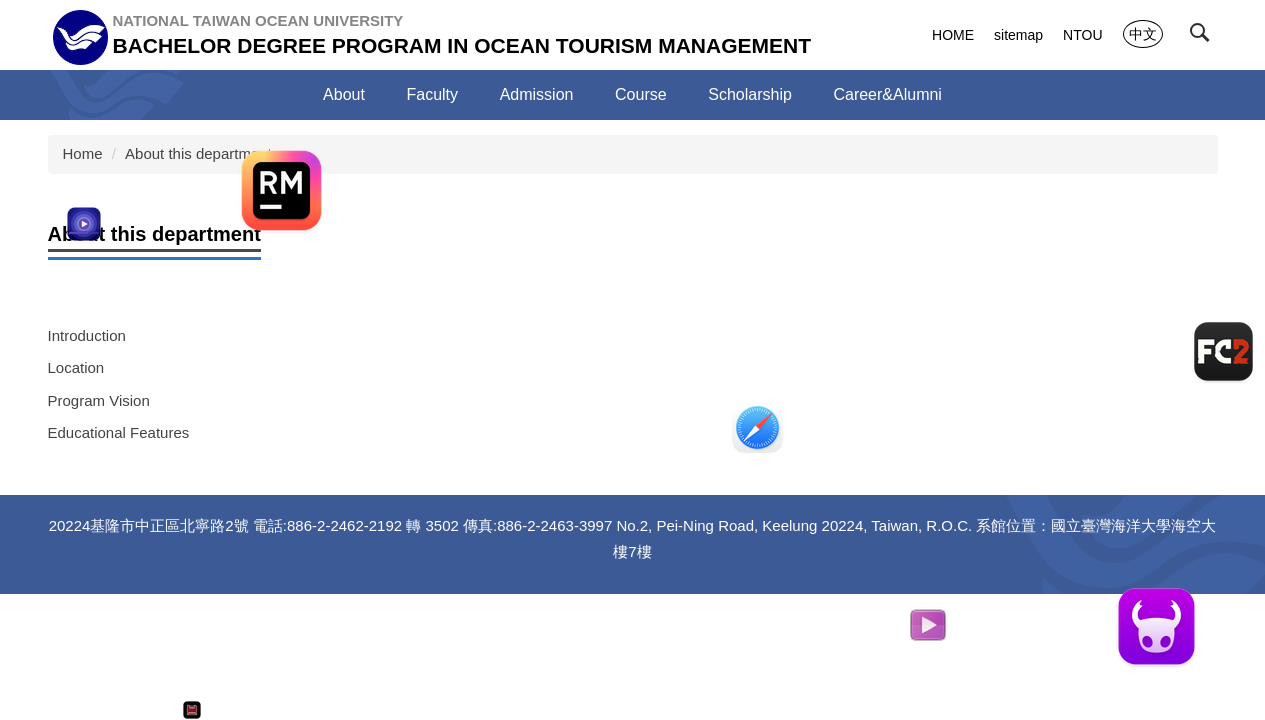  What do you see at coordinates (192, 710) in the screenshot?
I see `launch inscryption game` at bounding box center [192, 710].